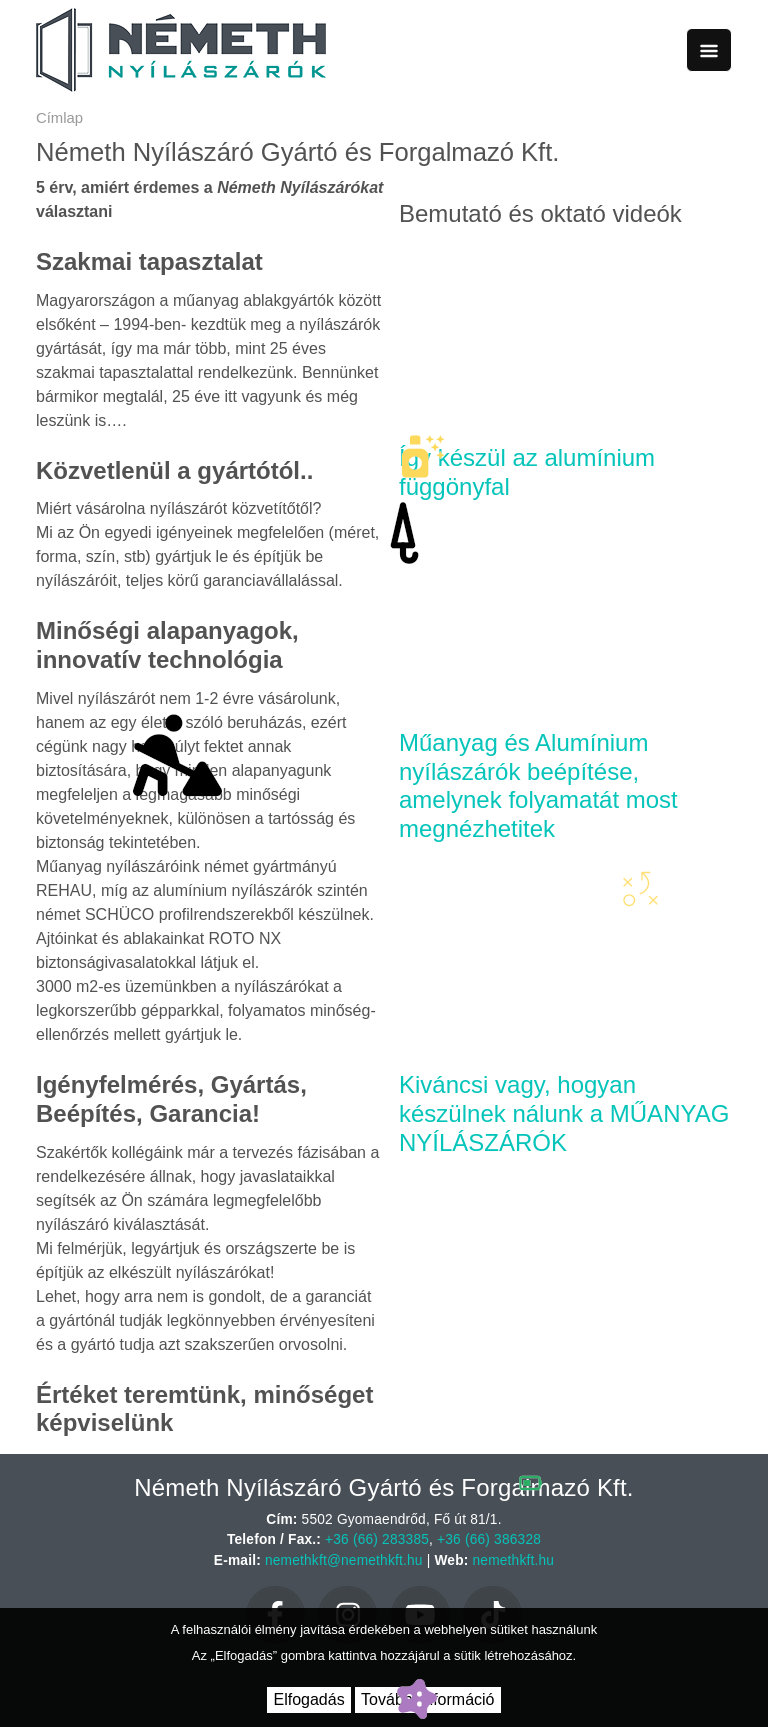 This screenshot has height=1727, width=768. Describe the element at coordinates (420, 456) in the screenshot. I see `apply effects or filters to content` at that location.